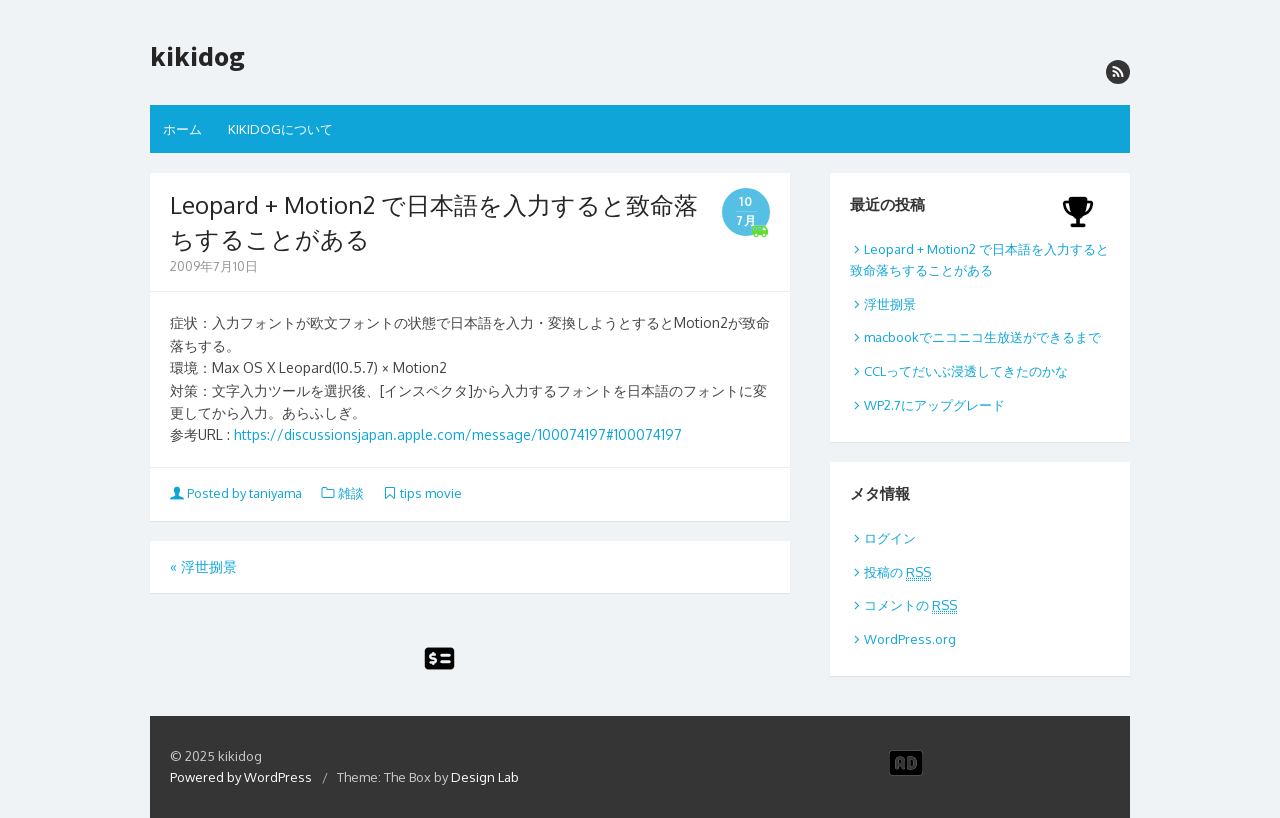  I want to click on access shuttle or transportation services, so click(760, 231).